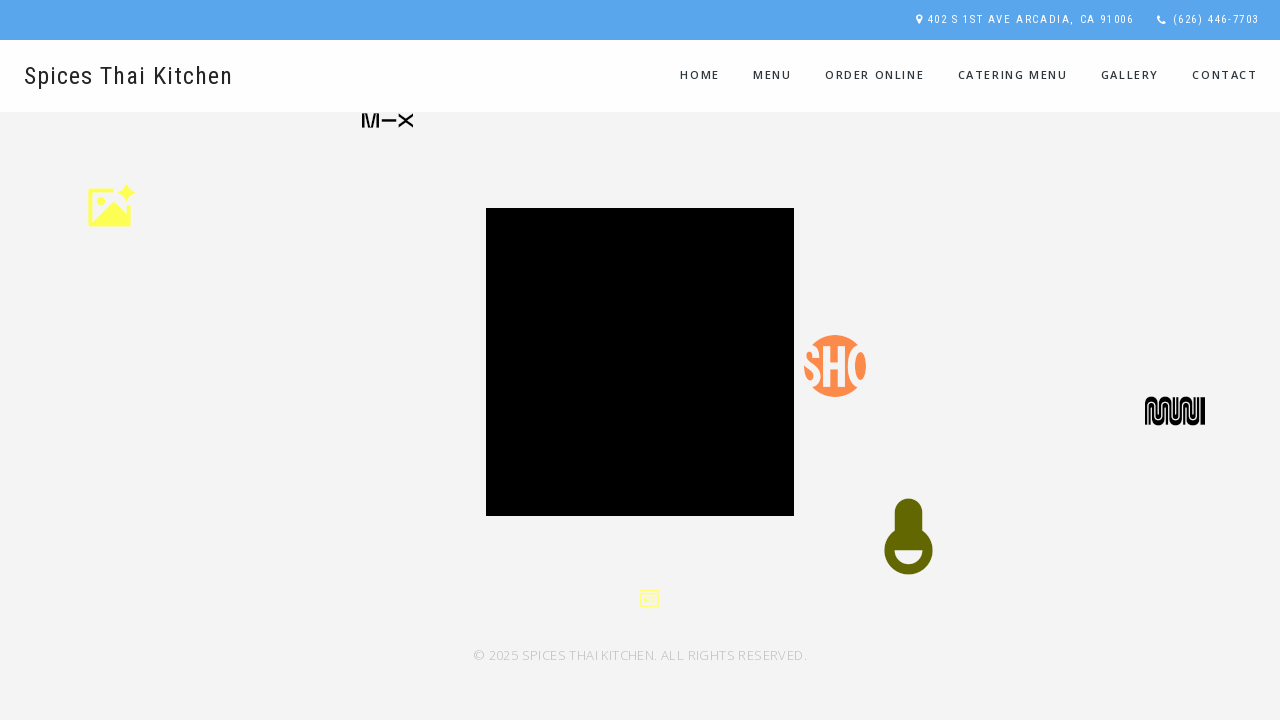  Describe the element at coordinates (1175, 411) in the screenshot. I see `san francisco municipal railway (muni) logo` at that location.